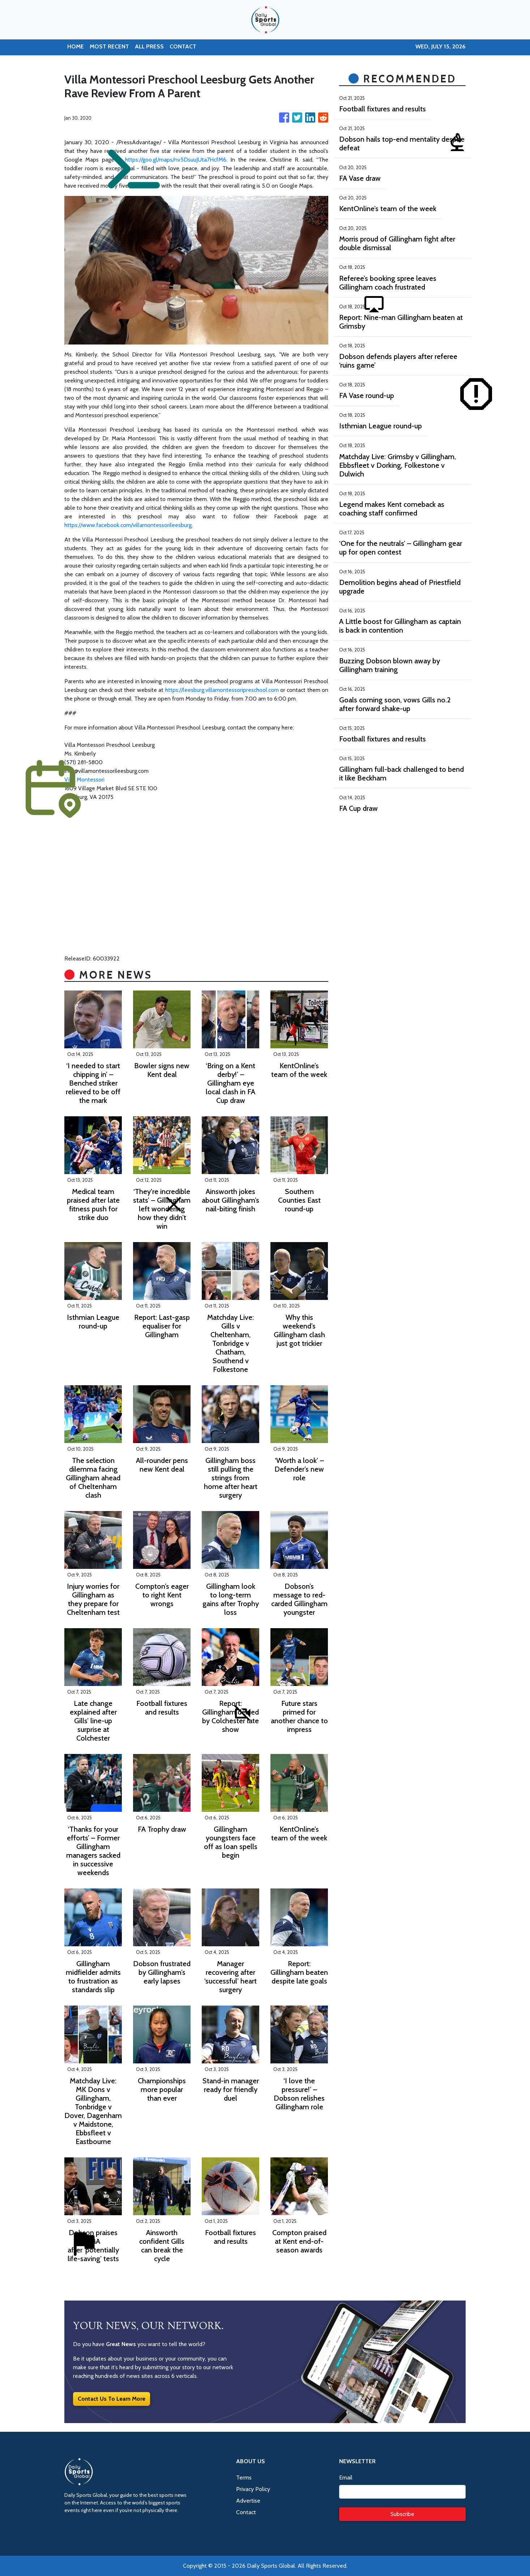  Describe the element at coordinates (50, 787) in the screenshot. I see `pin an event to a specific location` at that location.